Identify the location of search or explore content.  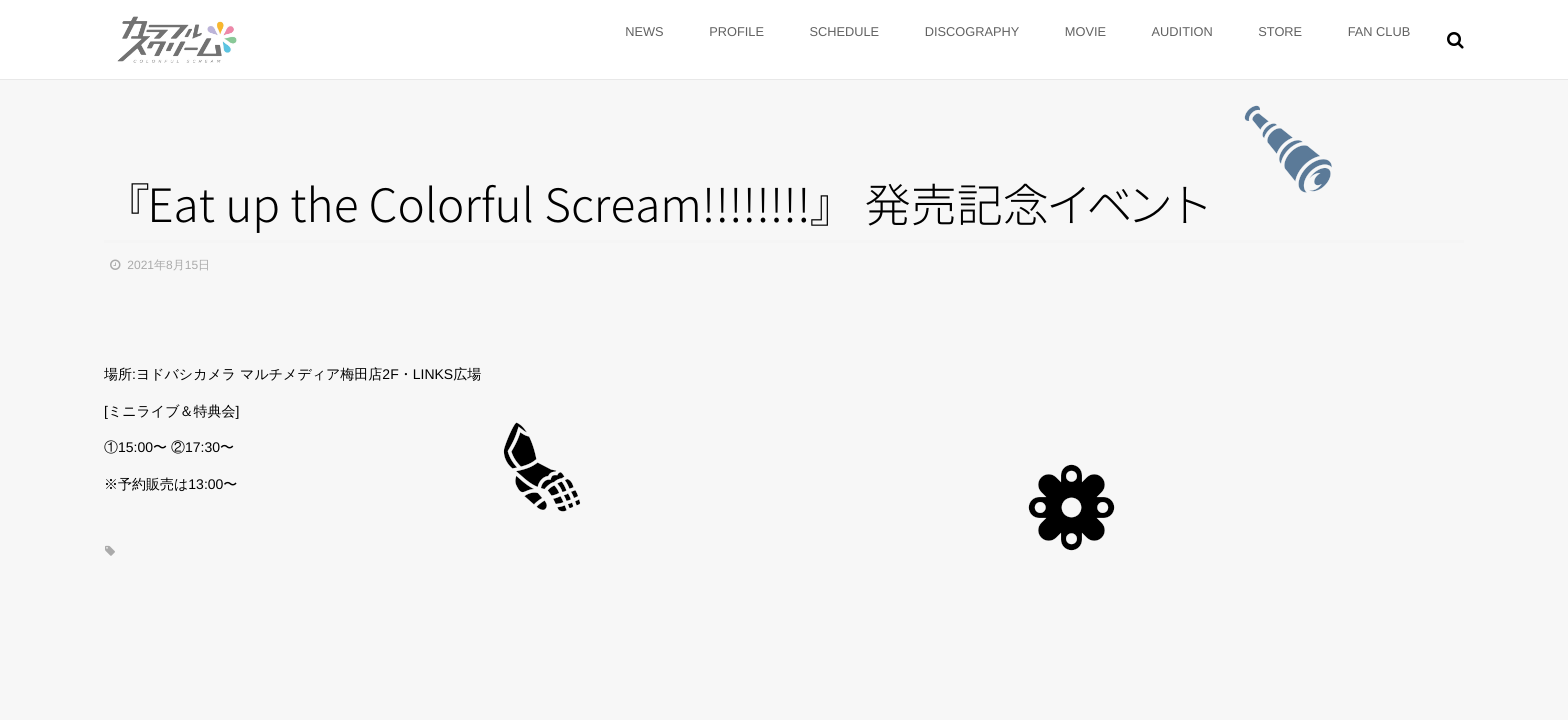
(1288, 149).